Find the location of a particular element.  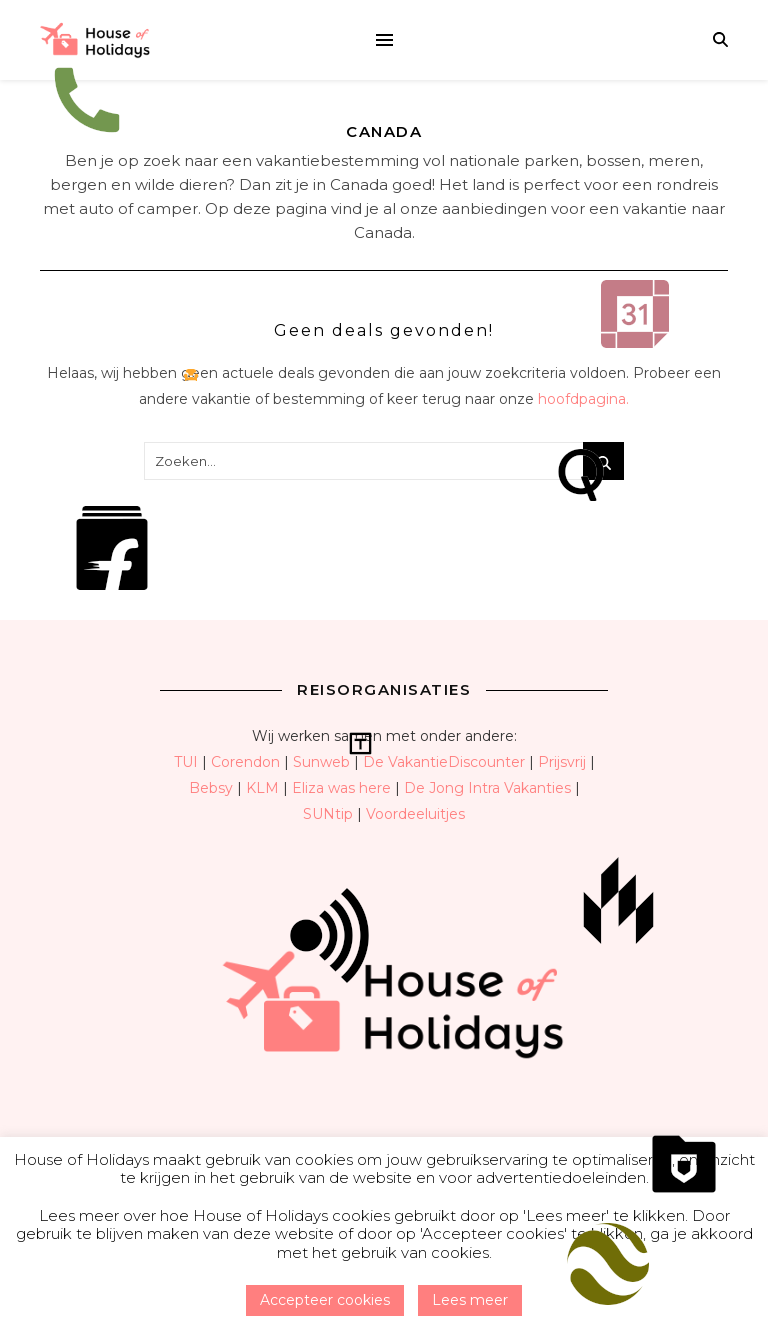

make a phone call is located at coordinates (87, 100).